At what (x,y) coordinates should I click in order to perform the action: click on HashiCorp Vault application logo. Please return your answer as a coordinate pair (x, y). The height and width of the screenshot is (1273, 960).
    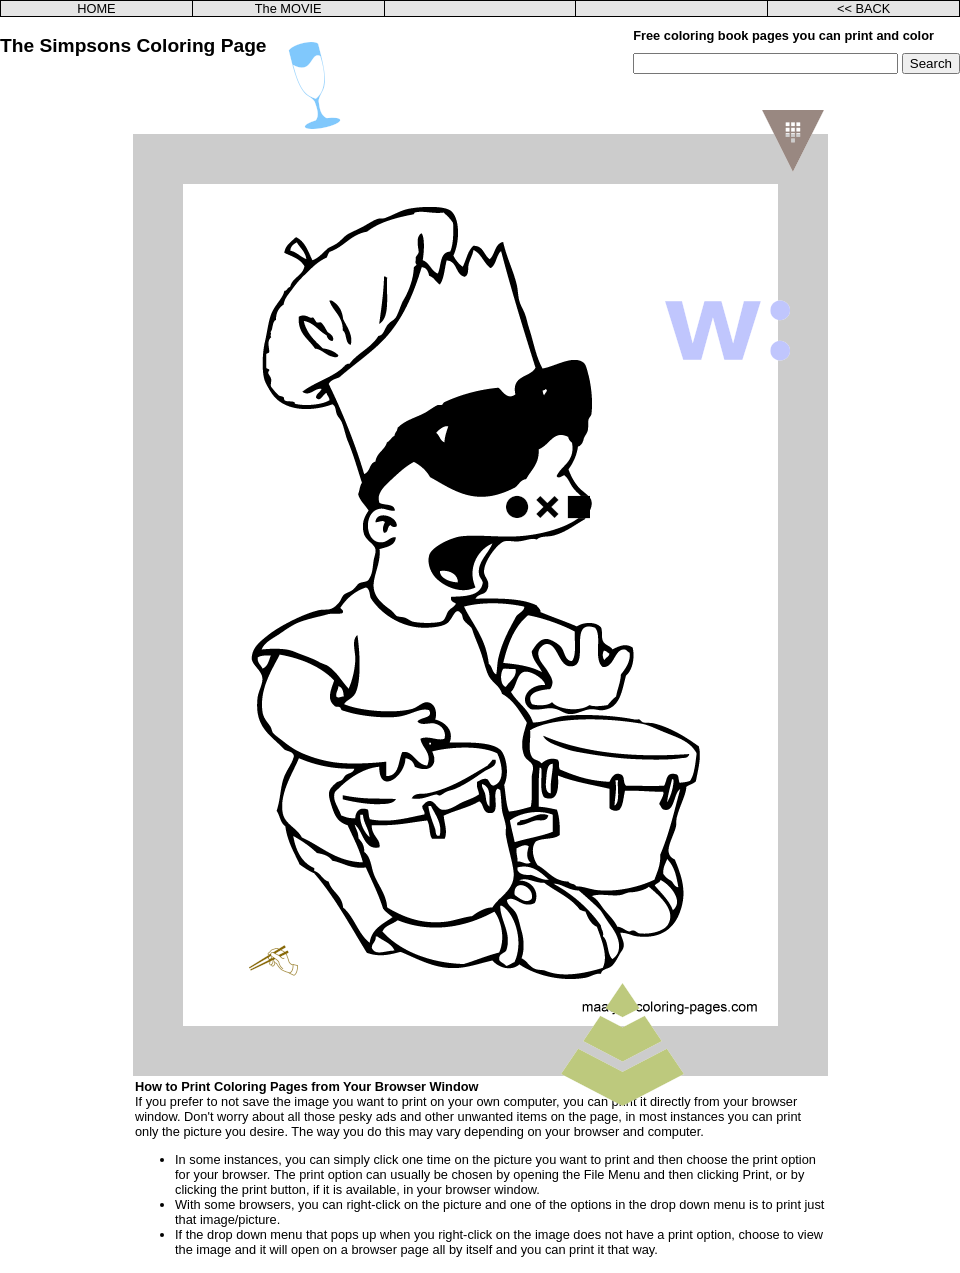
    Looking at the image, I should click on (793, 141).